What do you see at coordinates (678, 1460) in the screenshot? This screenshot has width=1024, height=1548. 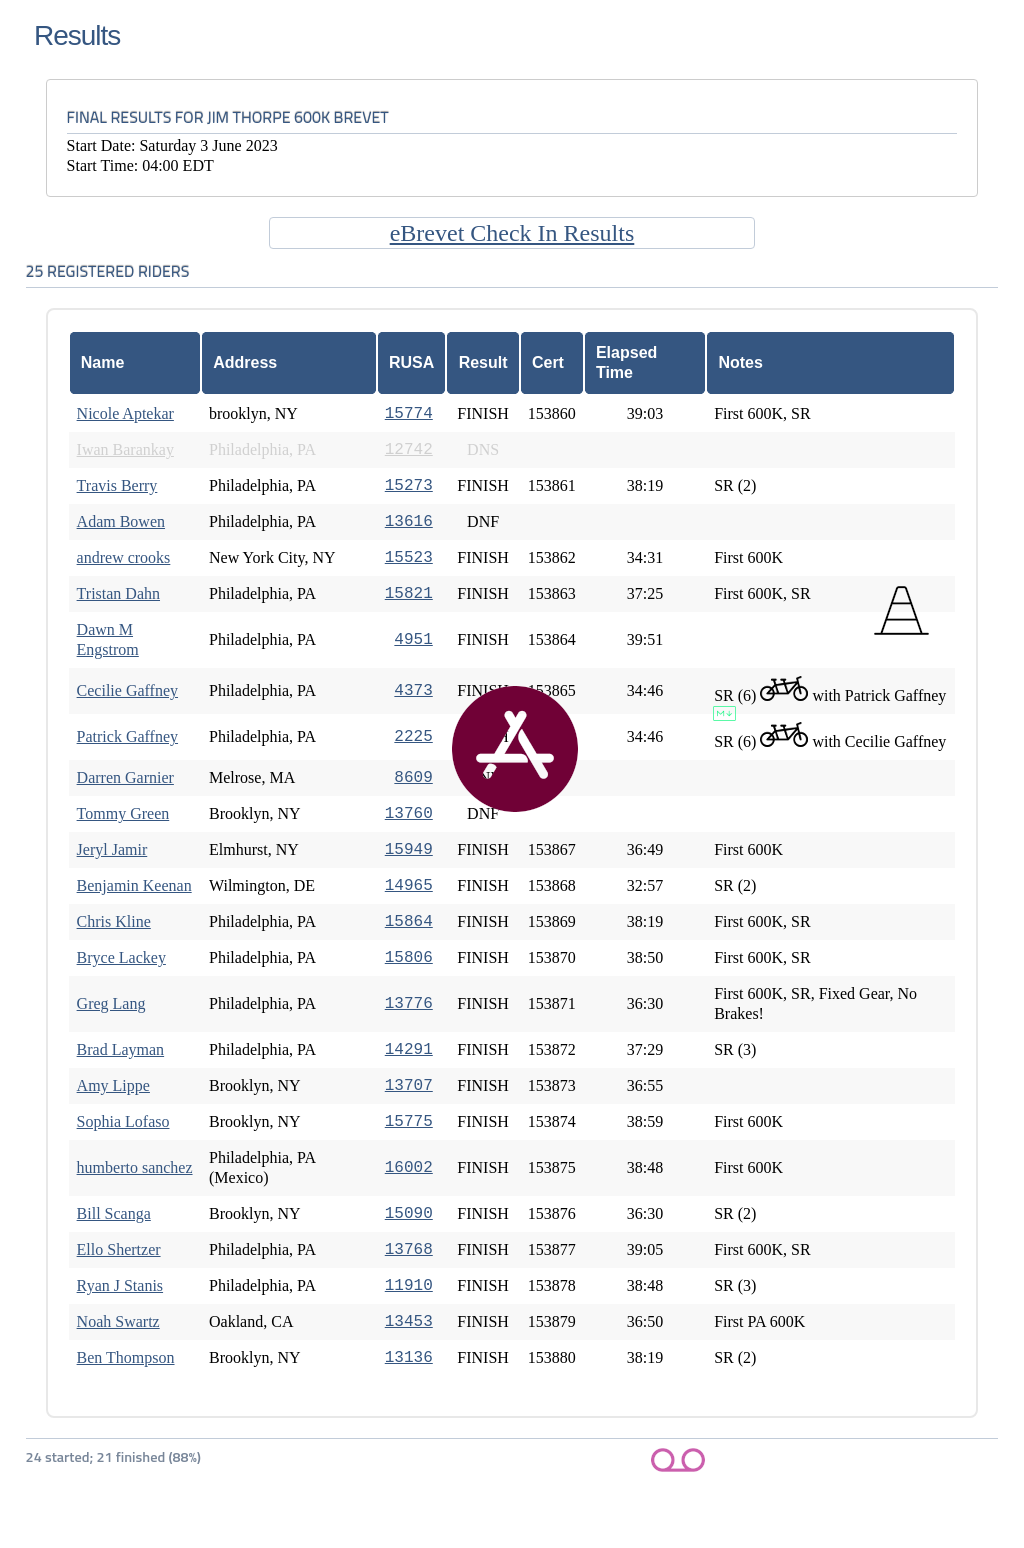 I see `access voicemail messages` at bounding box center [678, 1460].